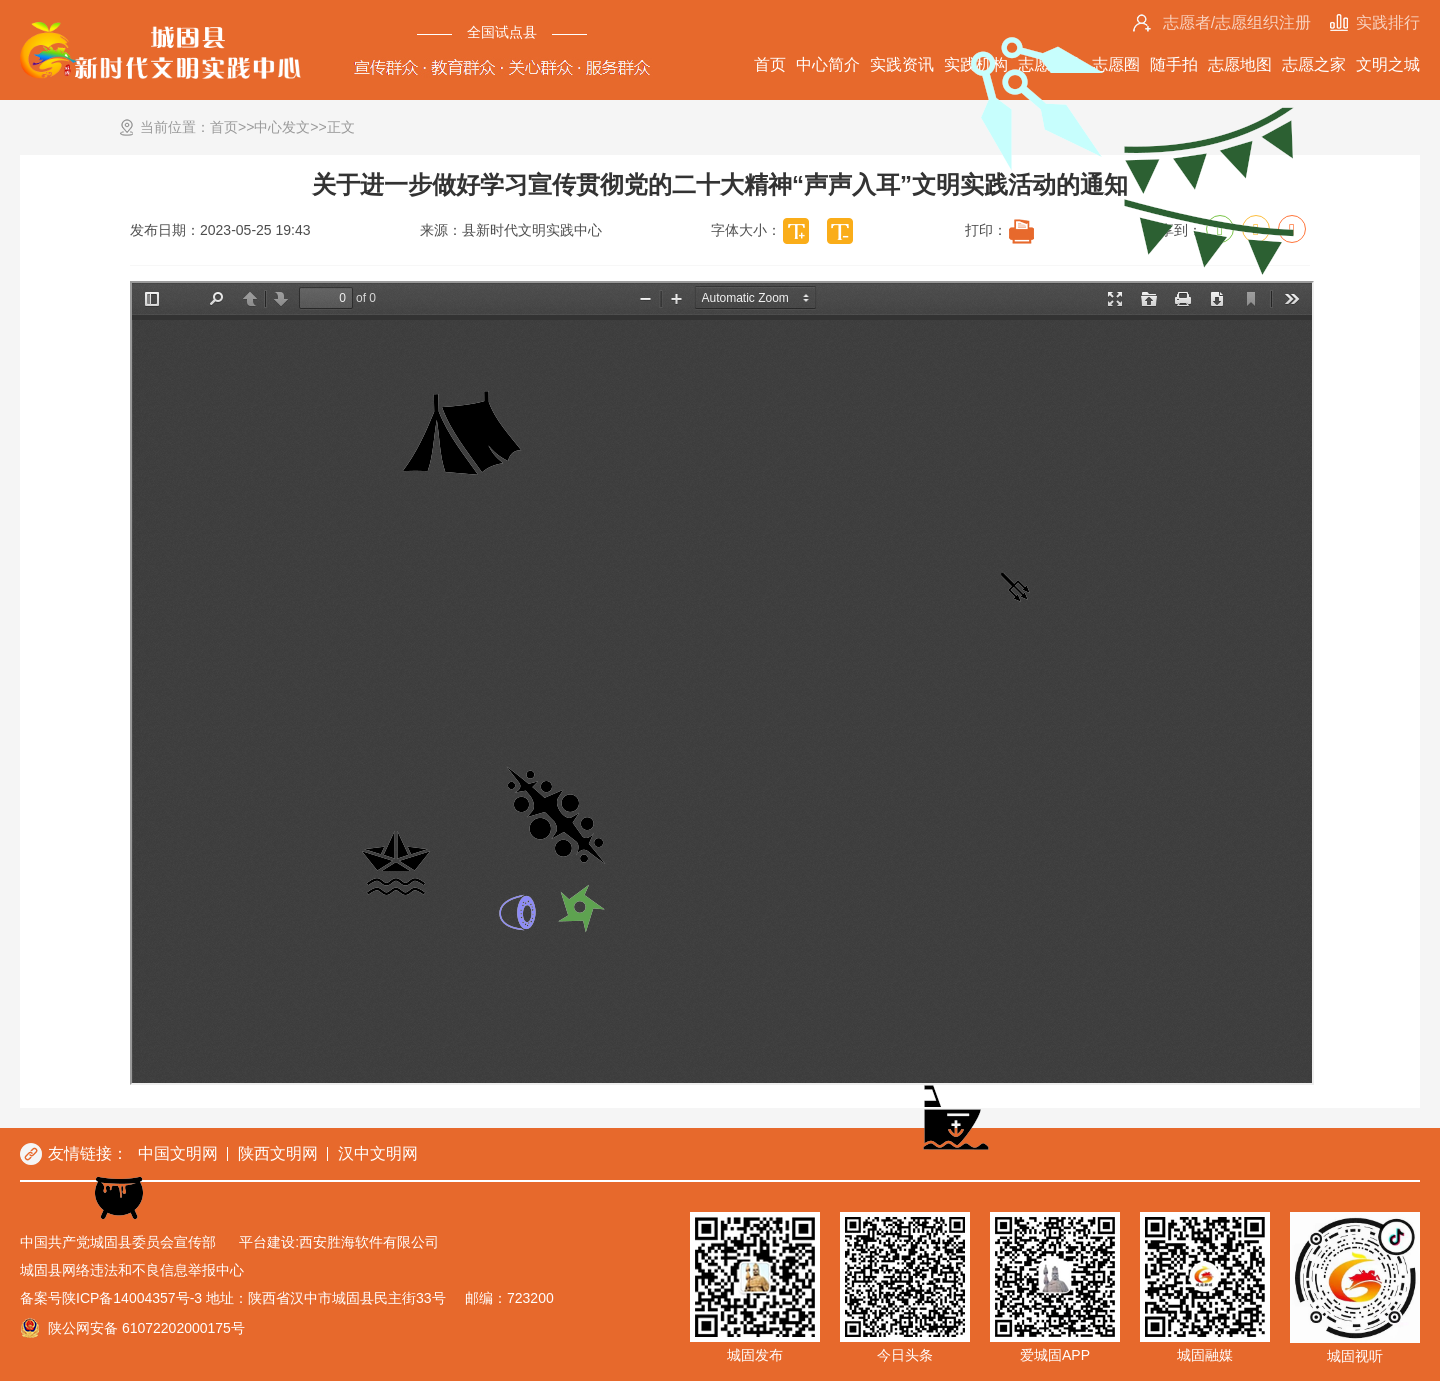 Image resolution: width=1440 pixels, height=1381 pixels. Describe the element at coordinates (119, 1198) in the screenshot. I see `access potion crafting or brewing menu` at that location.